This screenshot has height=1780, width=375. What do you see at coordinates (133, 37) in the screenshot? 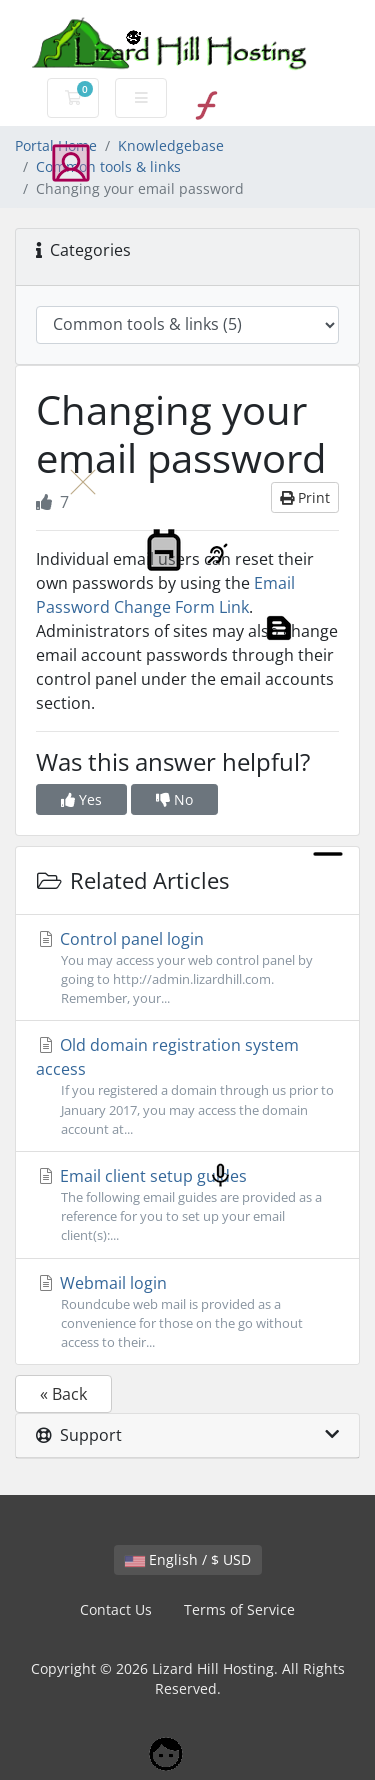
I see `report feeling unwell or sick` at bounding box center [133, 37].